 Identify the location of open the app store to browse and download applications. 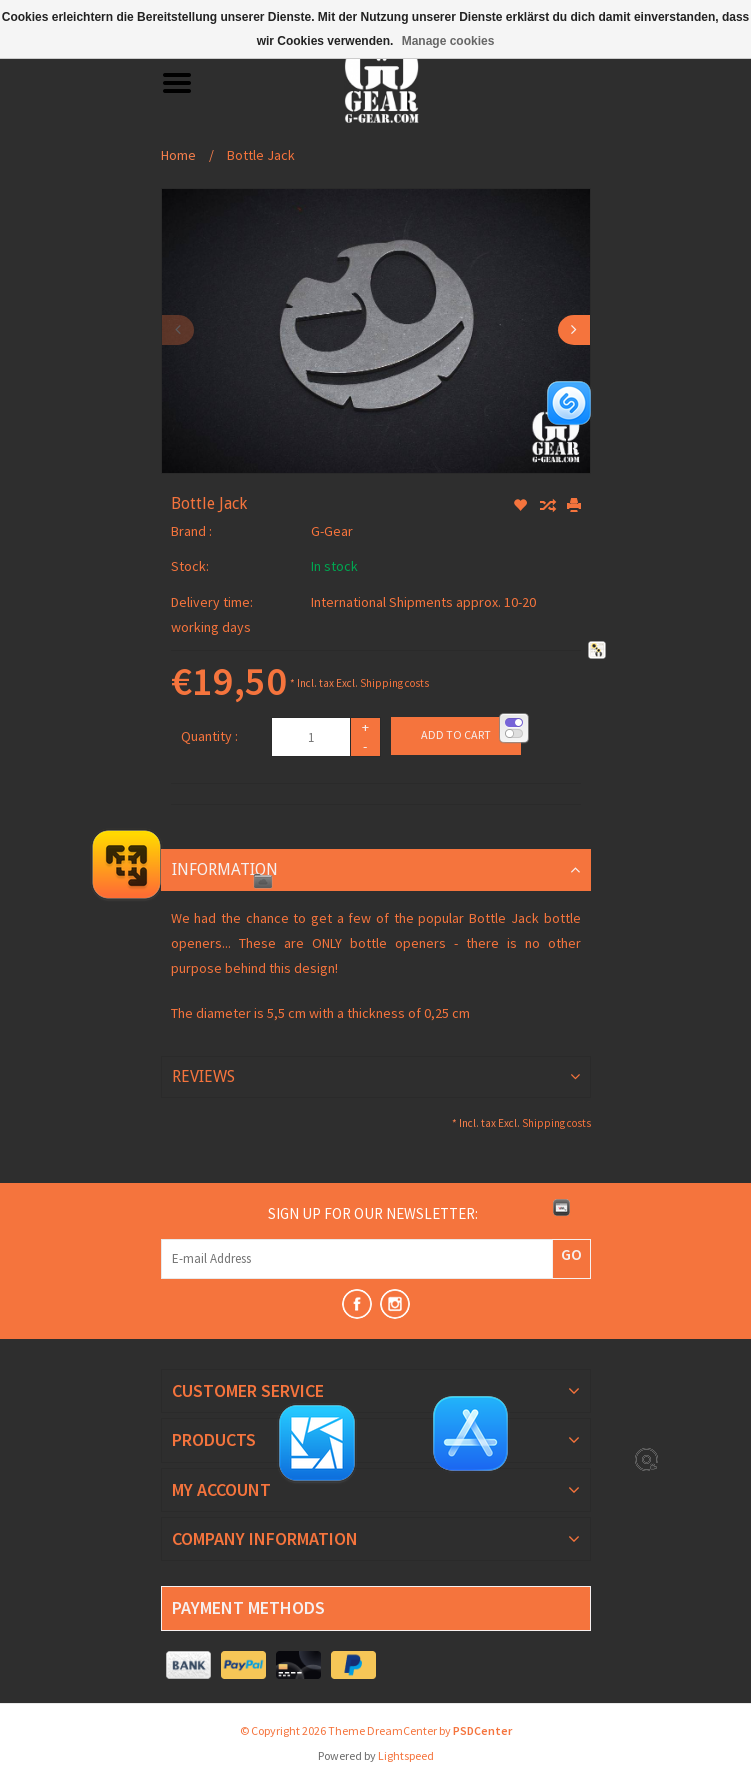
(470, 1433).